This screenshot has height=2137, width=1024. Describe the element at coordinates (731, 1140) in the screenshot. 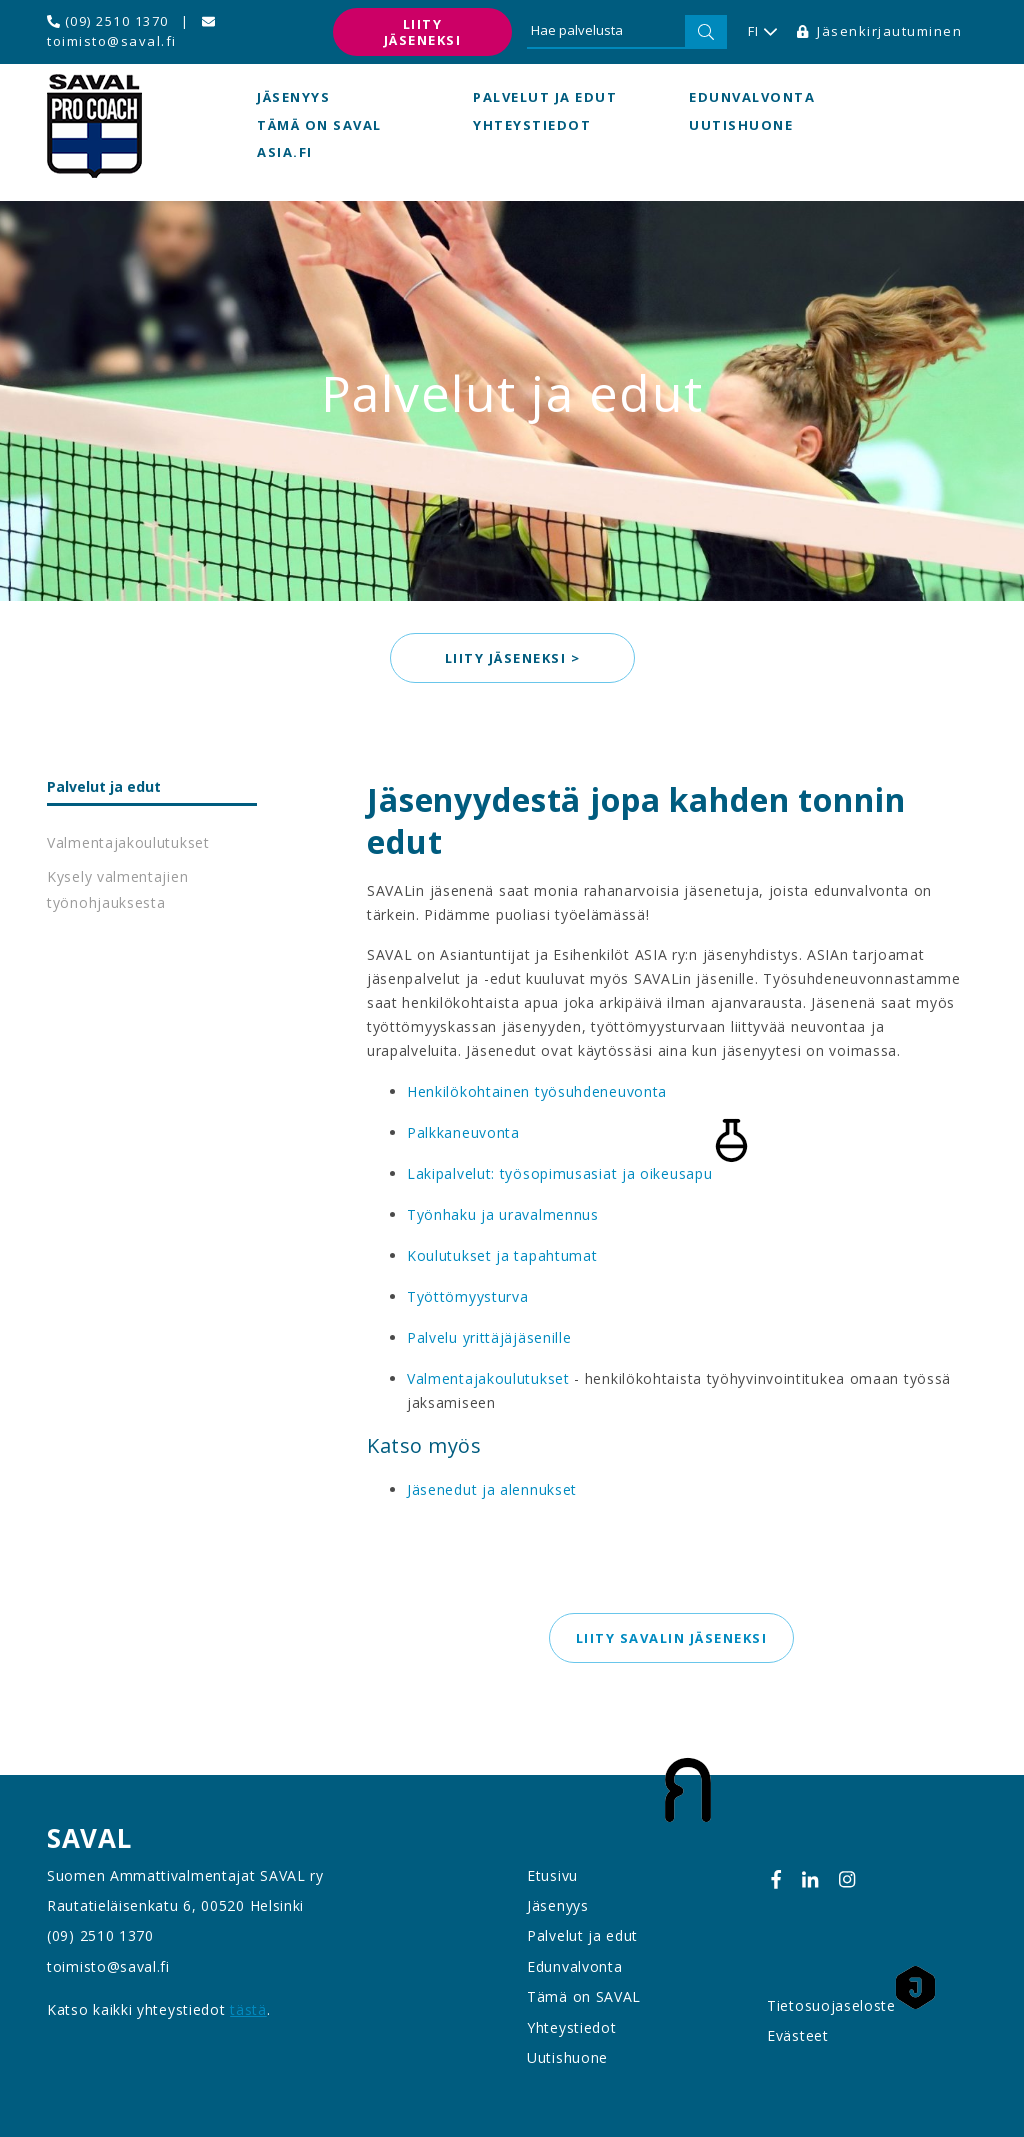

I see `access science or laboratory features` at that location.